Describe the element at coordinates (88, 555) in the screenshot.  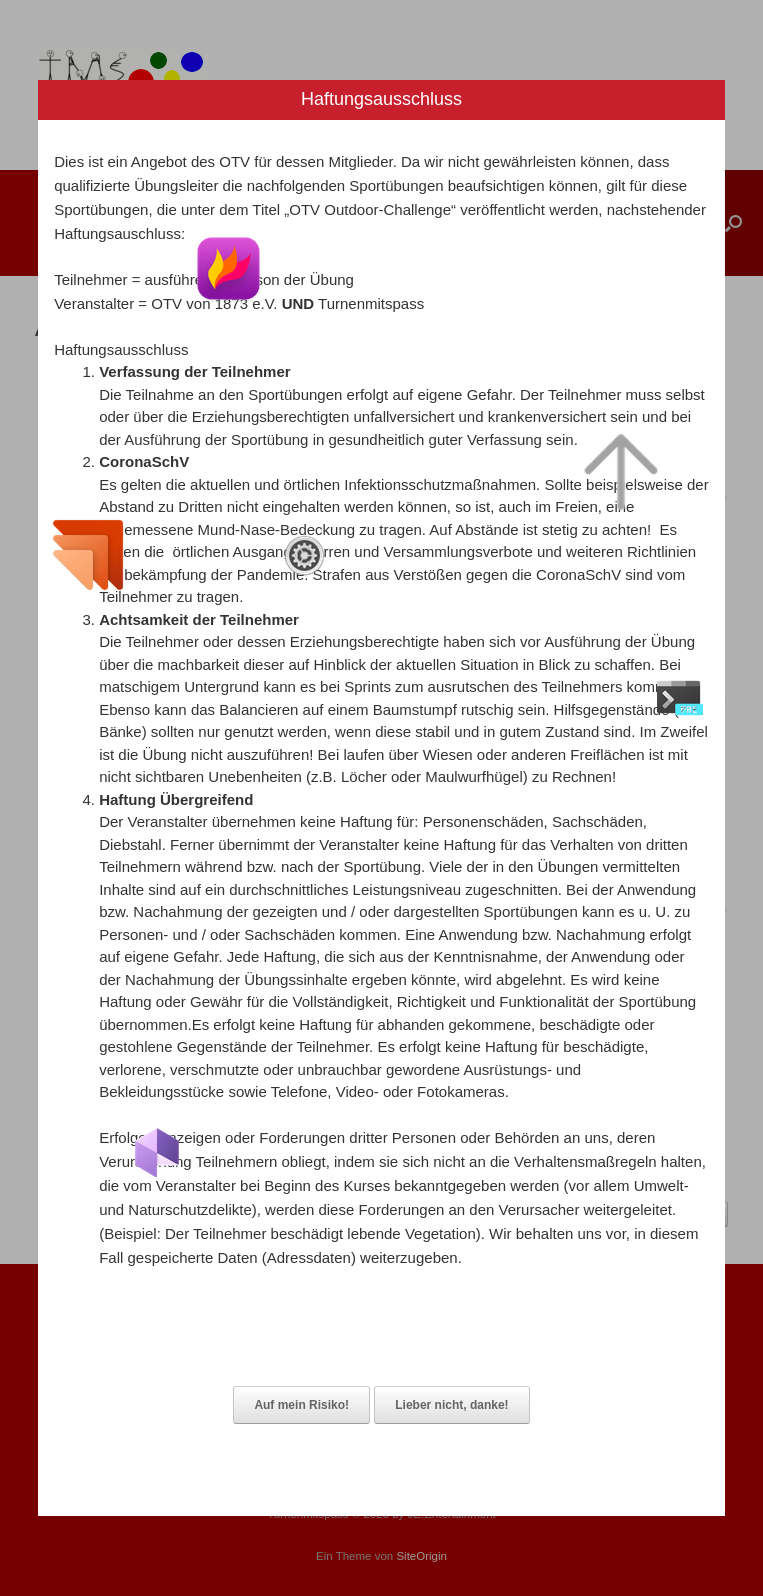
I see `open the marketing app` at that location.